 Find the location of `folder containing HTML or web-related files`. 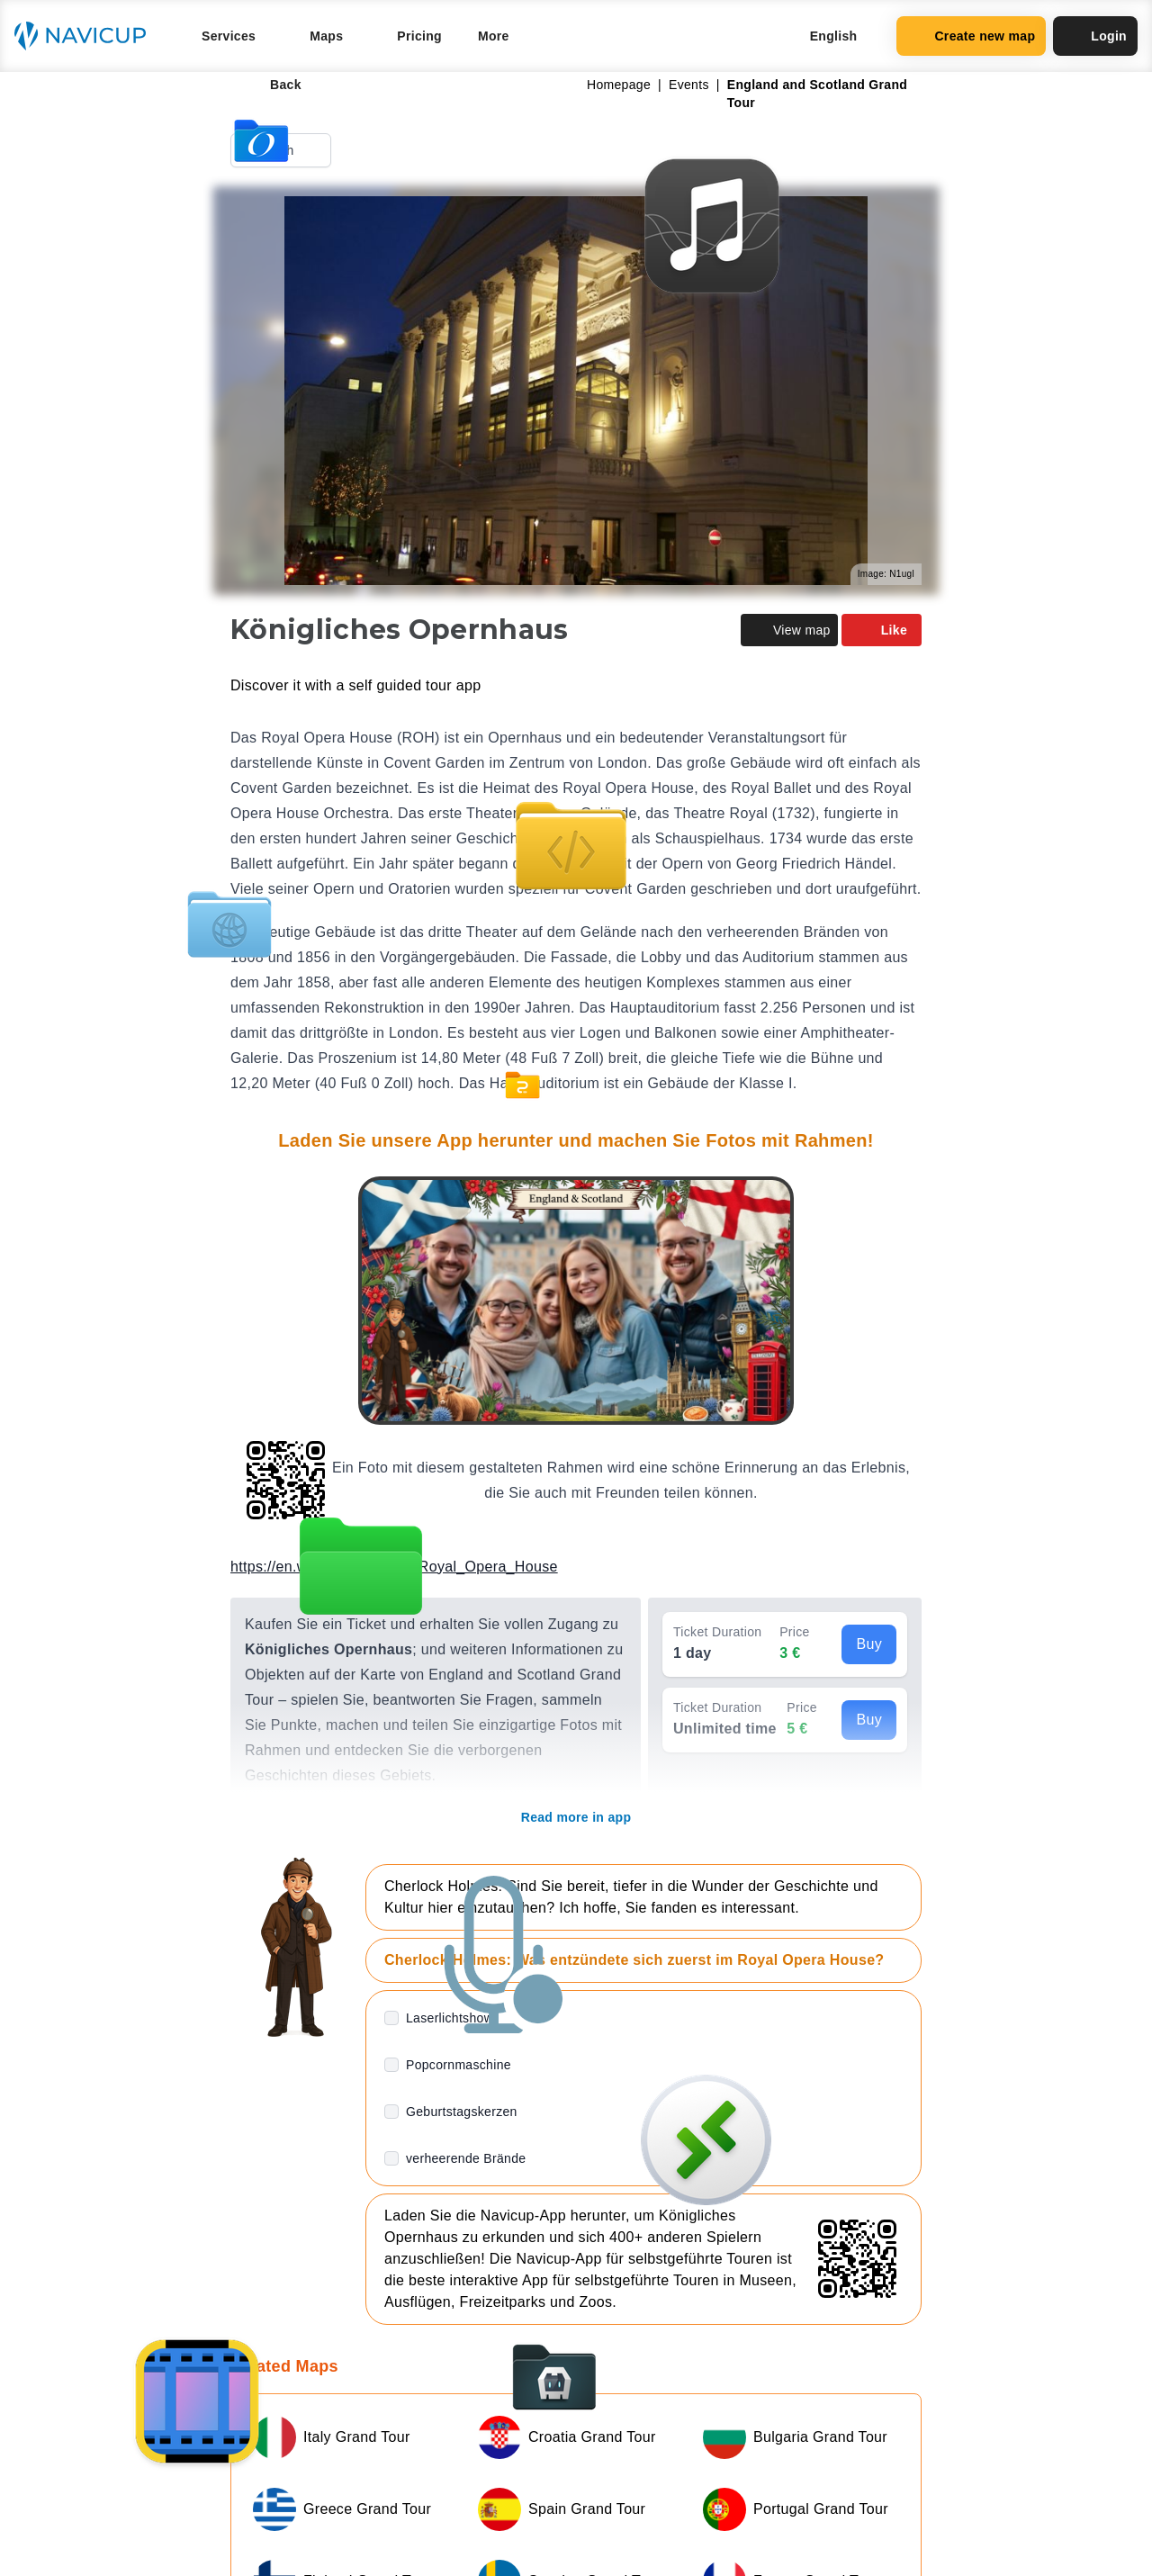

folder containing HTML or web-related files is located at coordinates (230, 924).